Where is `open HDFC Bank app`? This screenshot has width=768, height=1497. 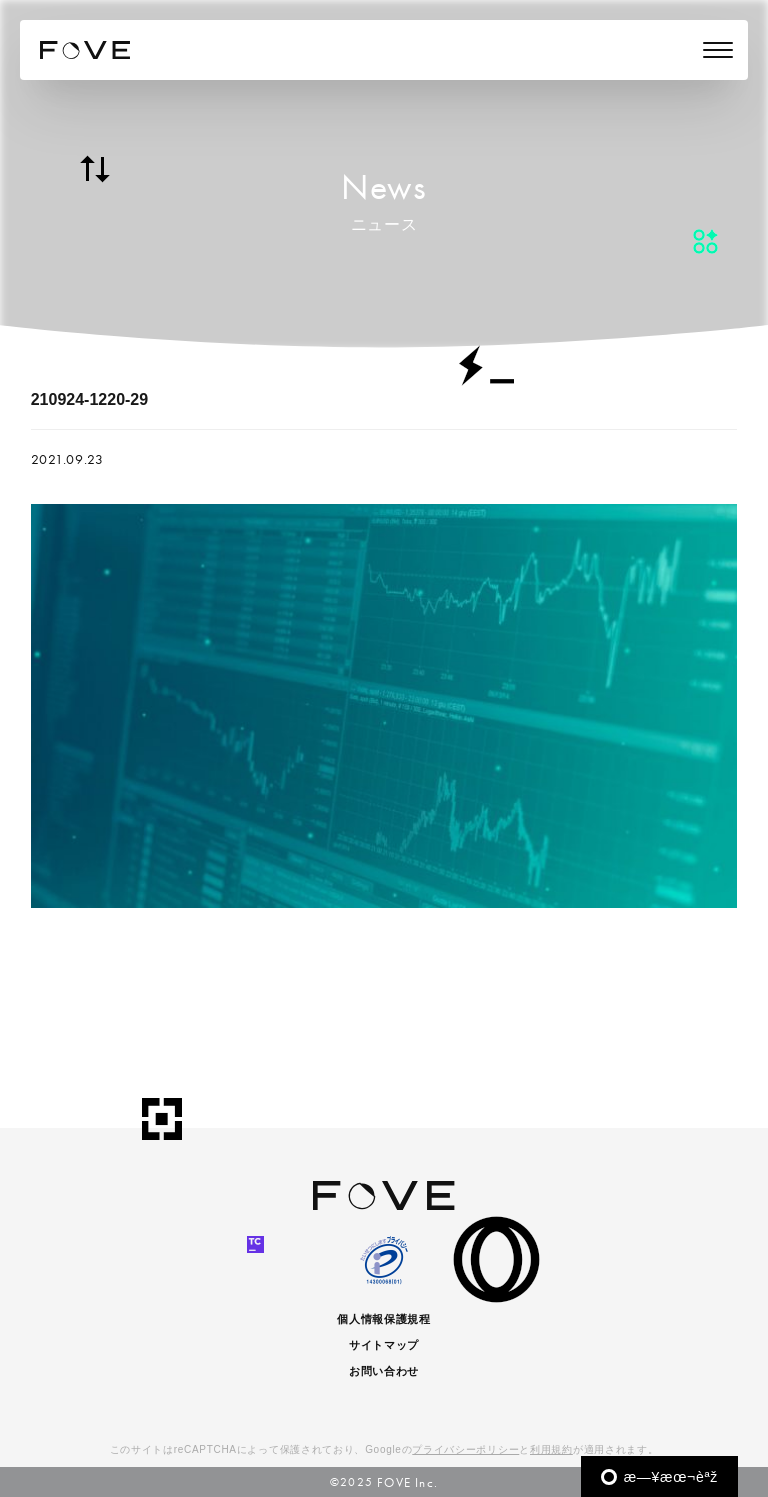
open HDFC Bank app is located at coordinates (162, 1119).